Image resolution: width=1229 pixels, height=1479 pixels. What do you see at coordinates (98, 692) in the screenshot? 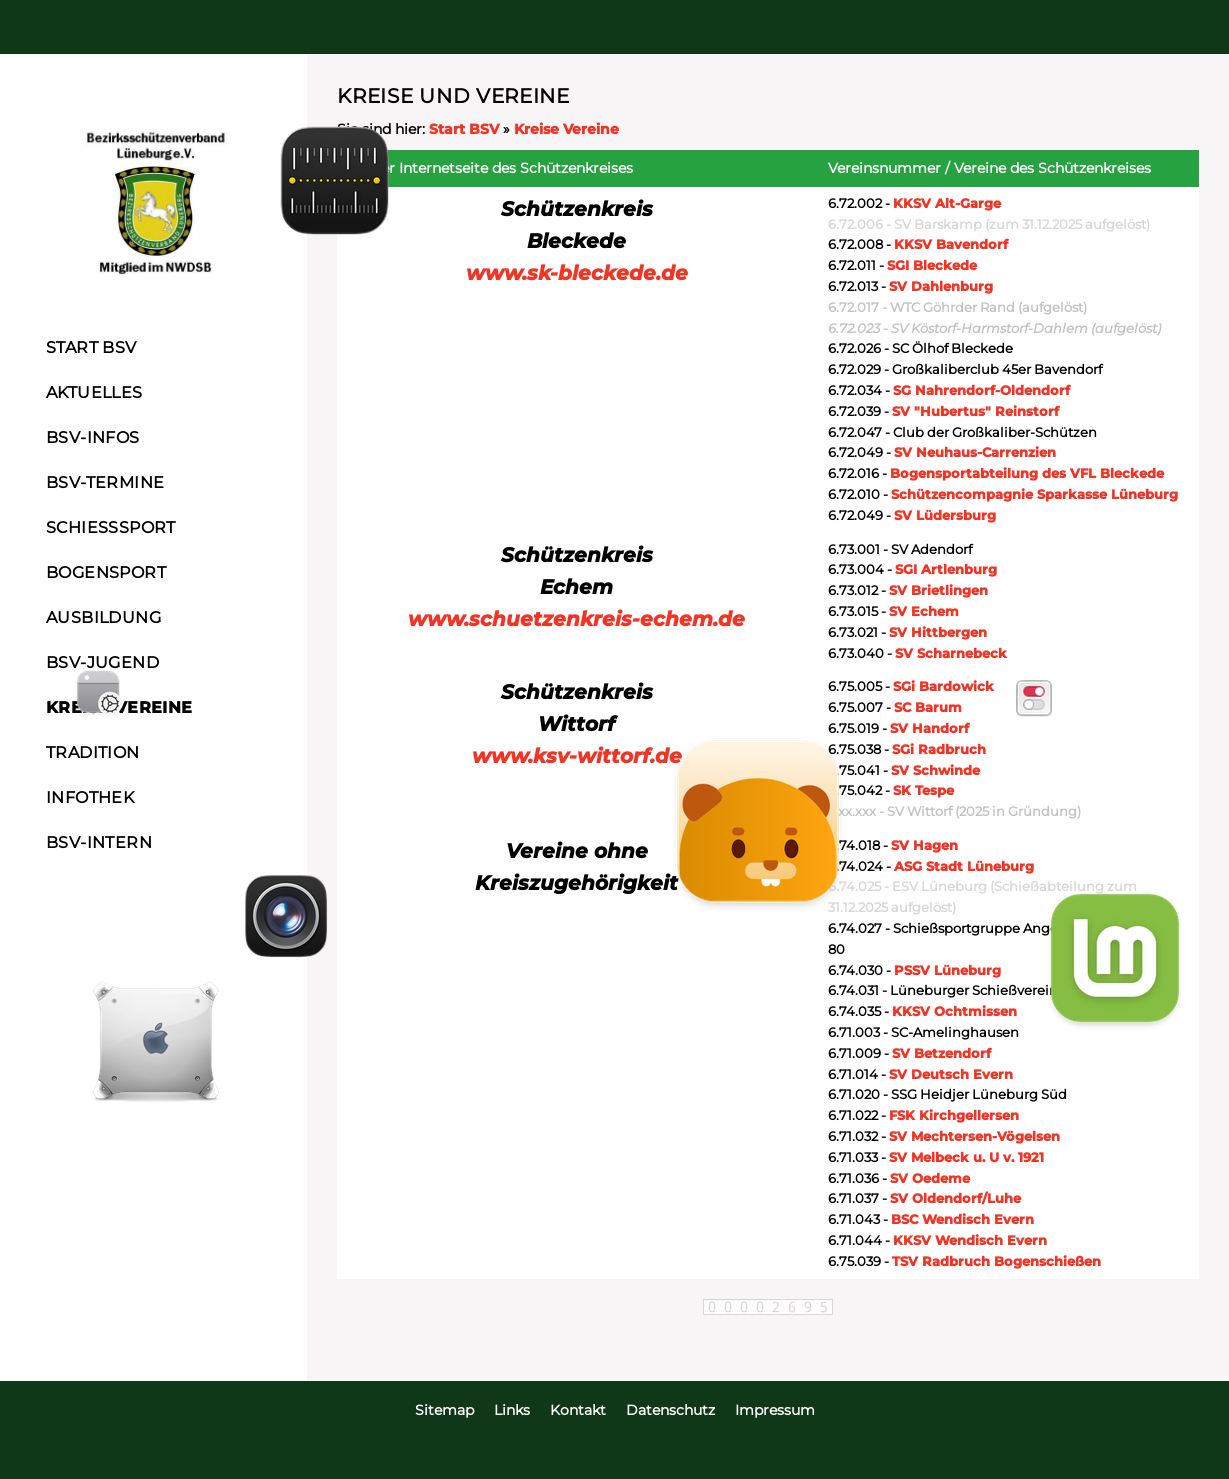
I see `configure window behavior settings` at bounding box center [98, 692].